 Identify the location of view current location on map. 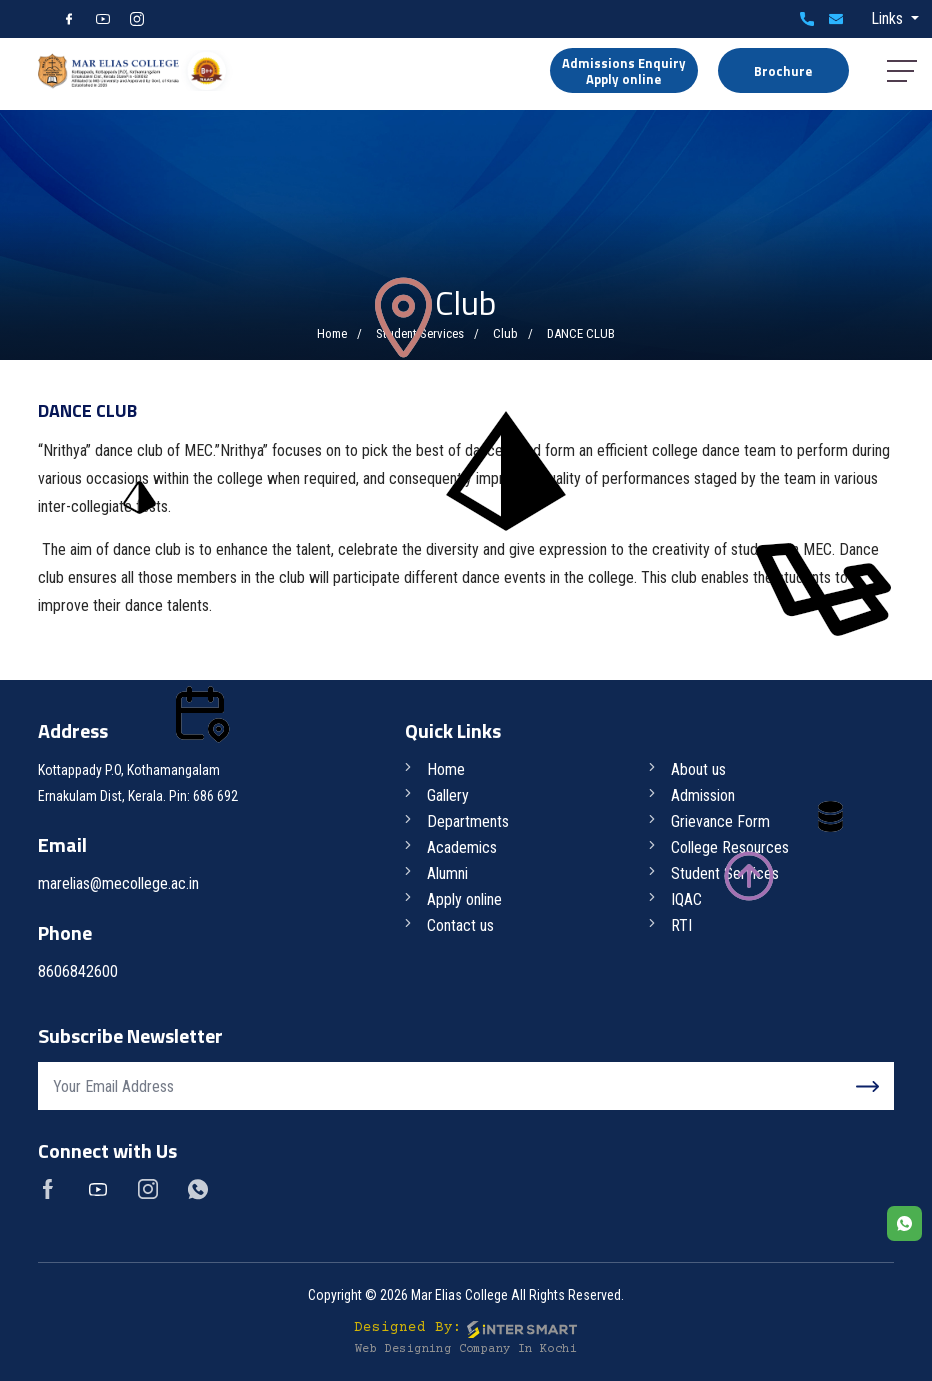
(403, 317).